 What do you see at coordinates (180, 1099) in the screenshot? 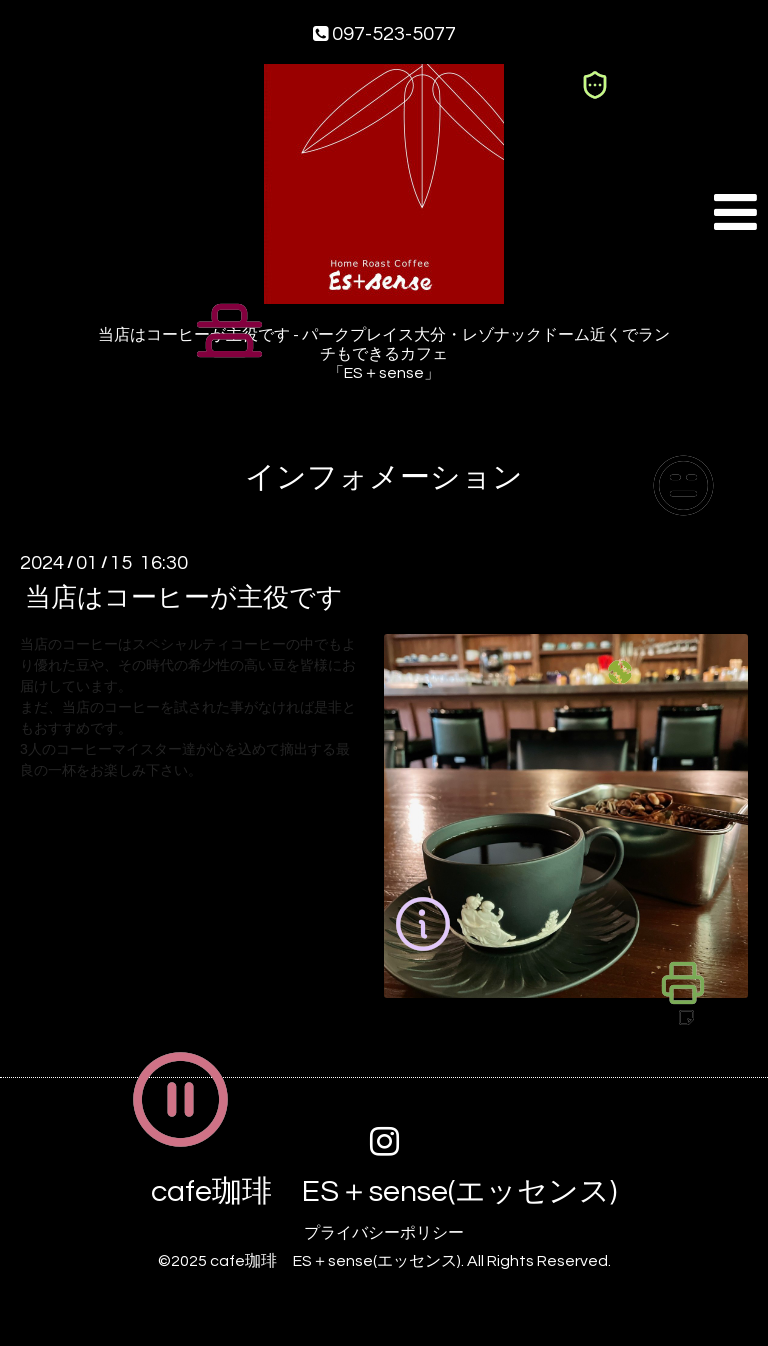
I see `pause media playback` at bounding box center [180, 1099].